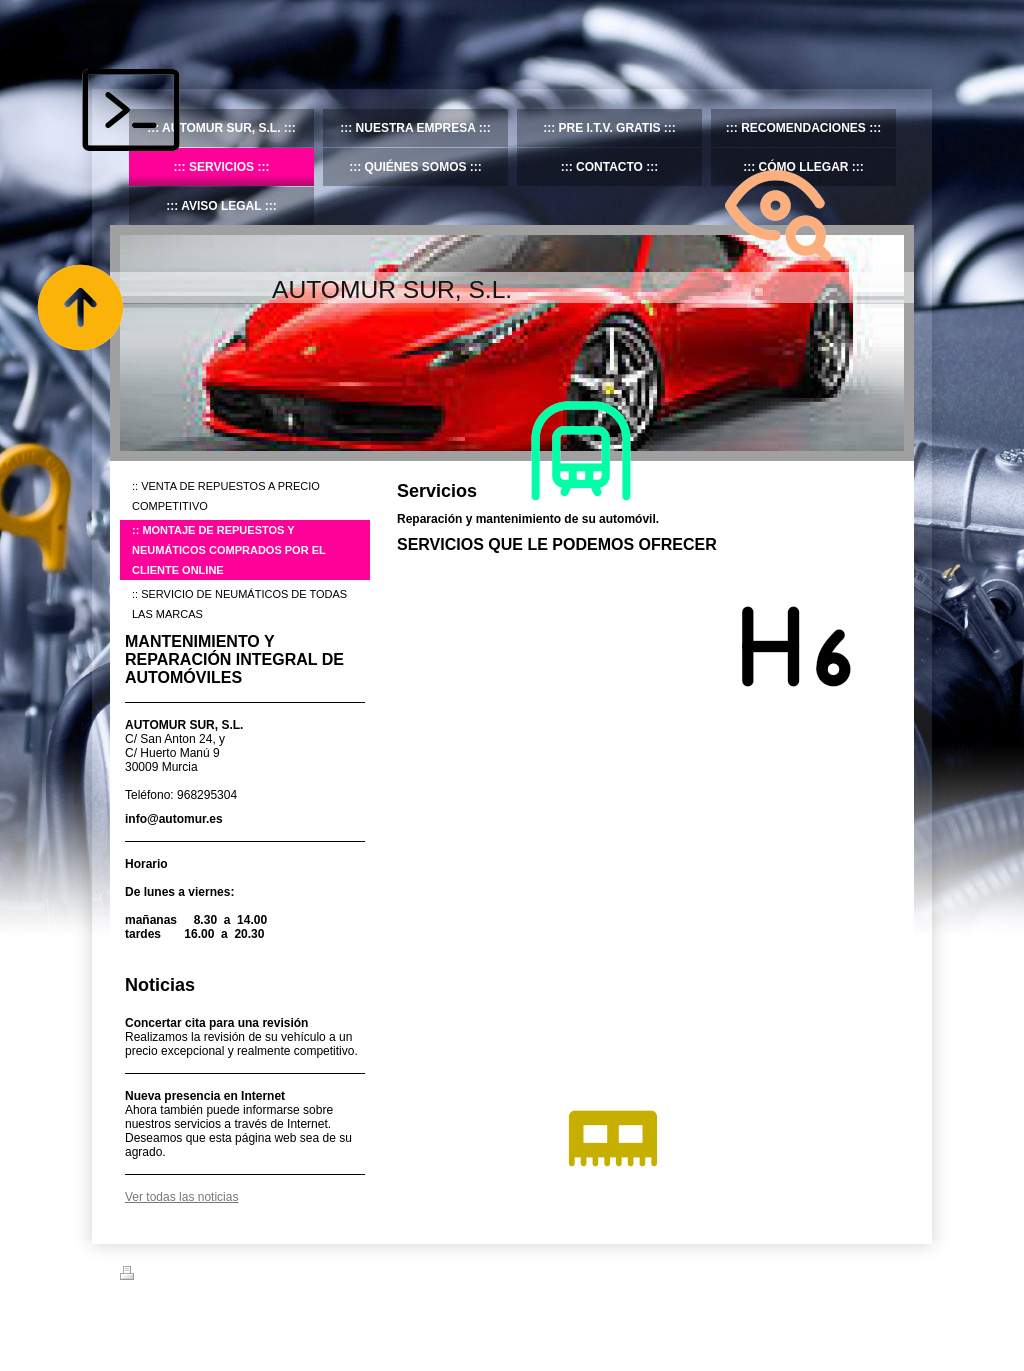  What do you see at coordinates (581, 455) in the screenshot?
I see `access subway or metro transit information` at bounding box center [581, 455].